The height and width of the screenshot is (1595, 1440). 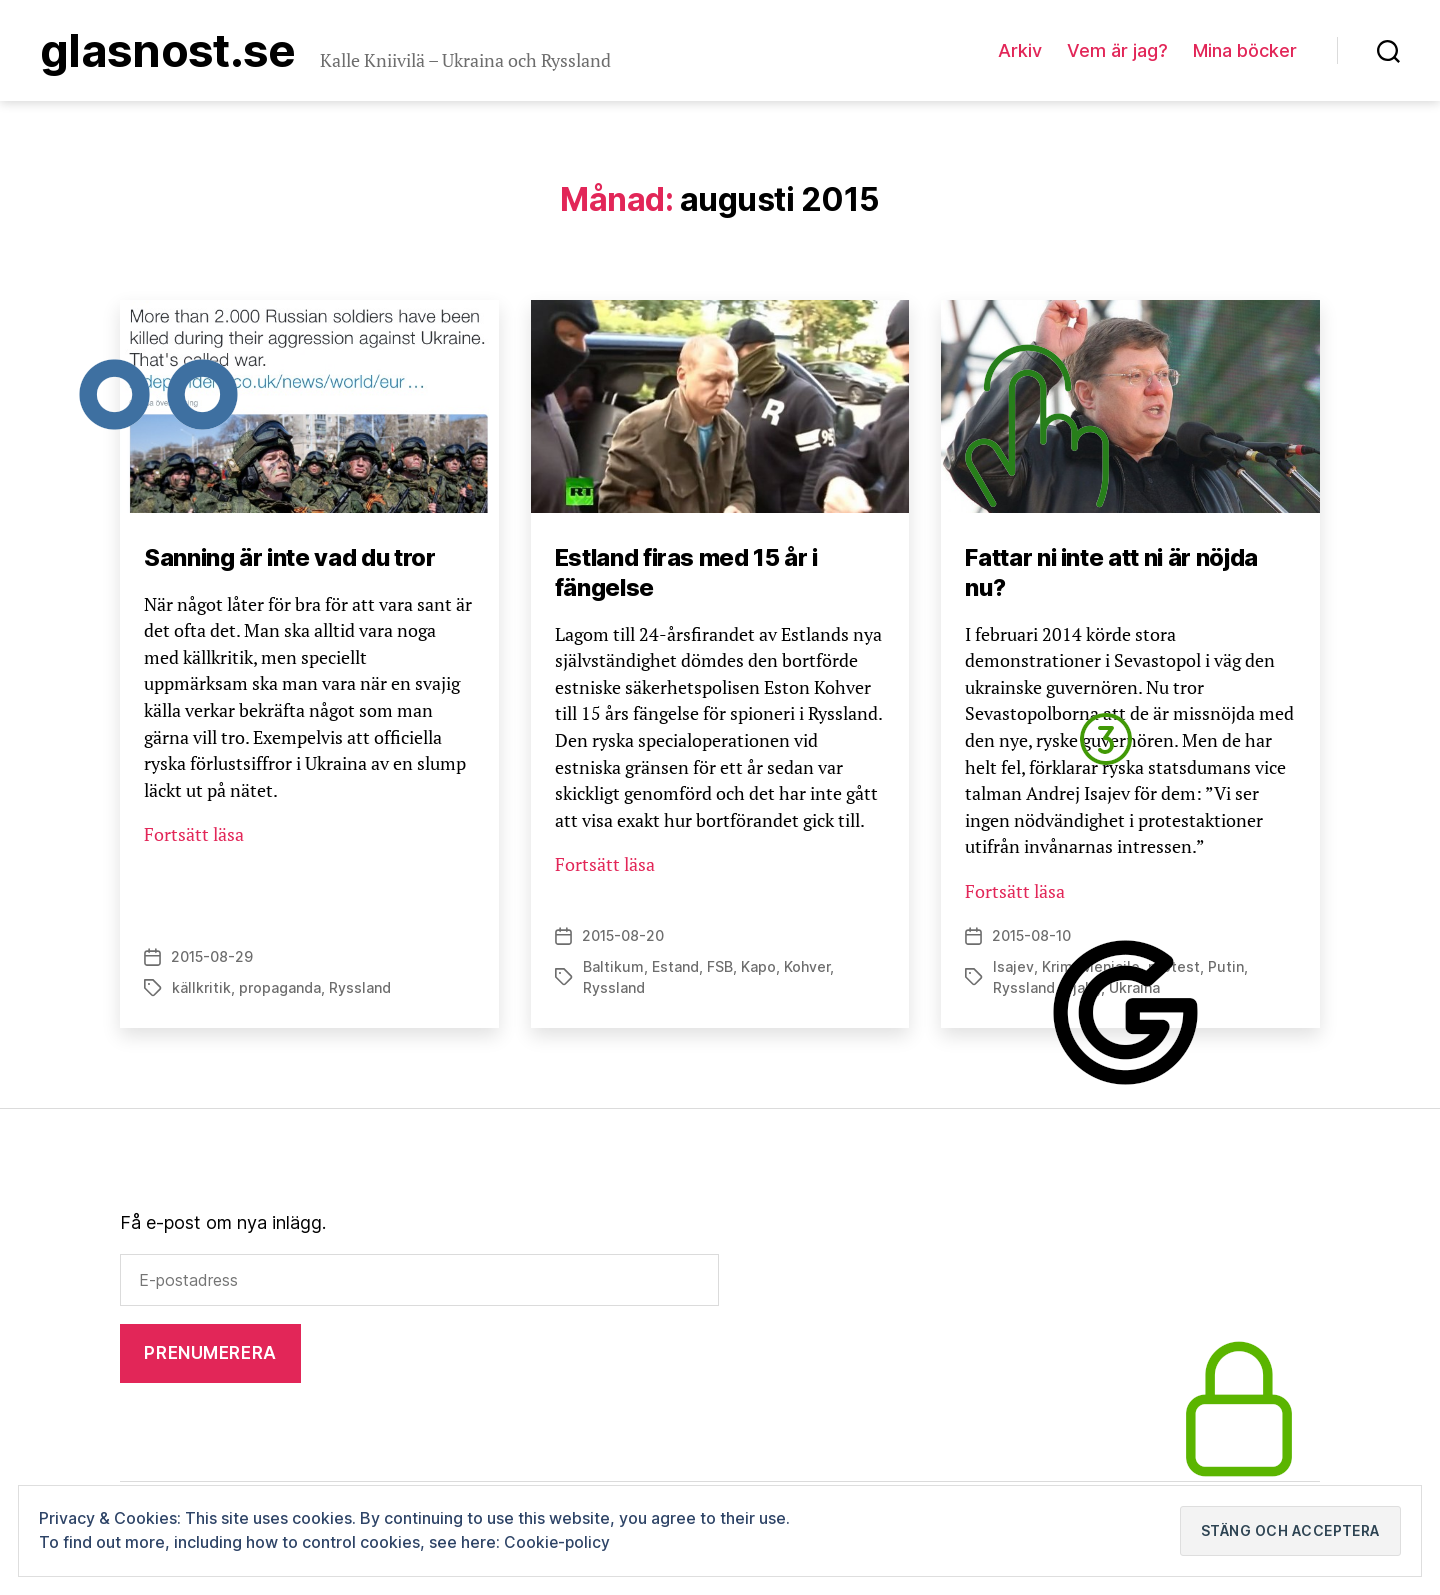 I want to click on indicates a locked or secured item, so click(x=1239, y=1409).